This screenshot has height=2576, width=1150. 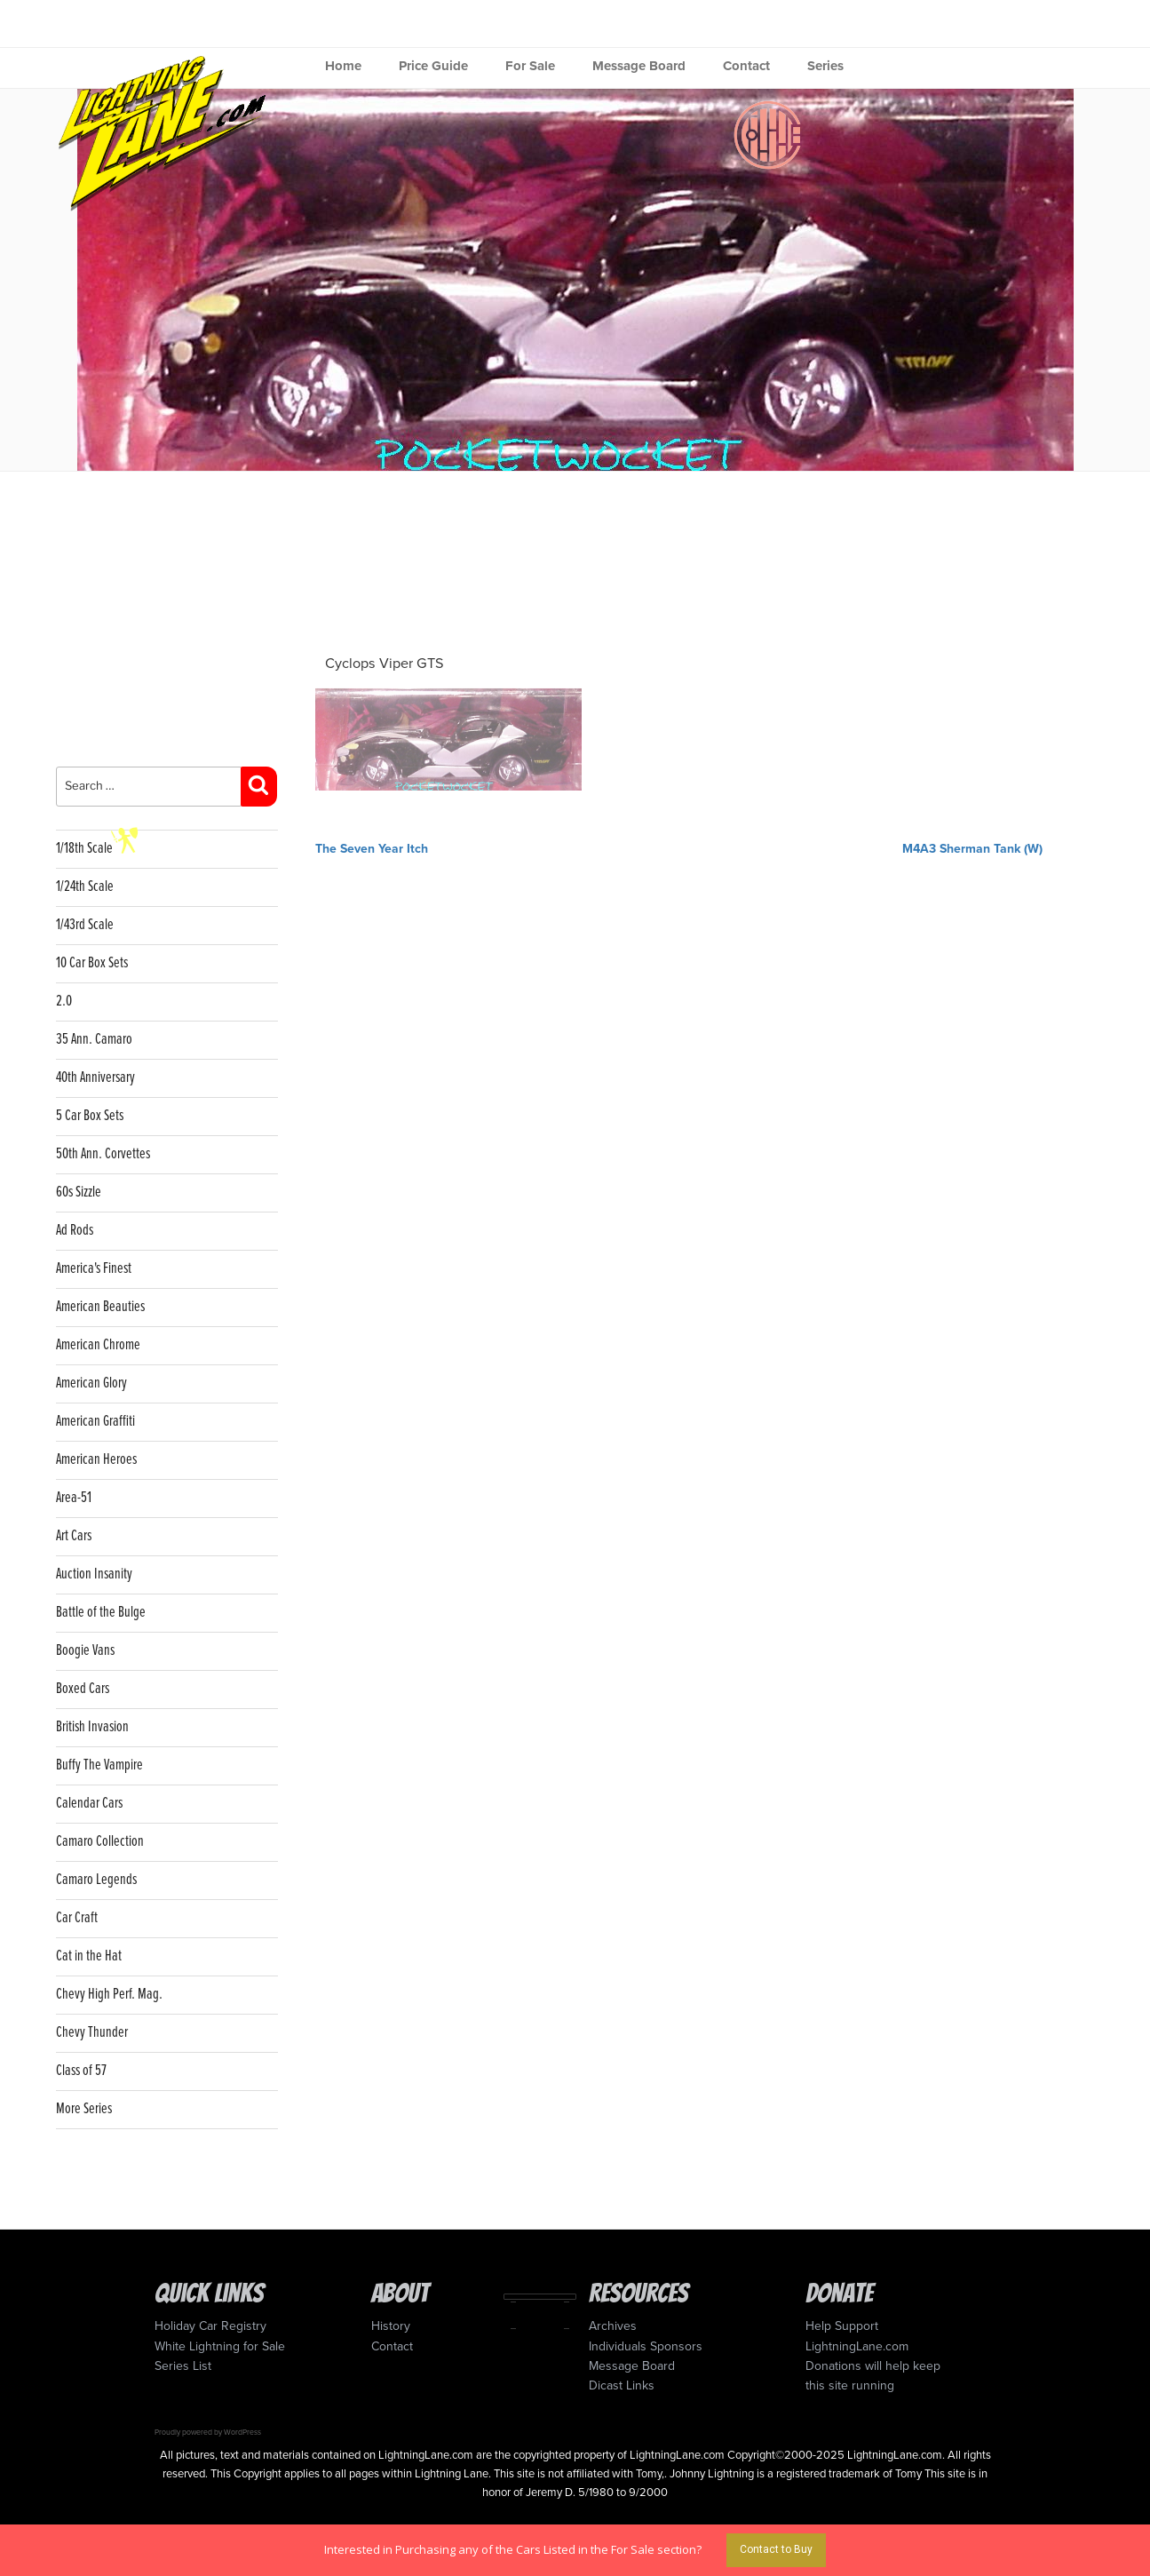 I want to click on view or edit table data, so click(x=540, y=2293).